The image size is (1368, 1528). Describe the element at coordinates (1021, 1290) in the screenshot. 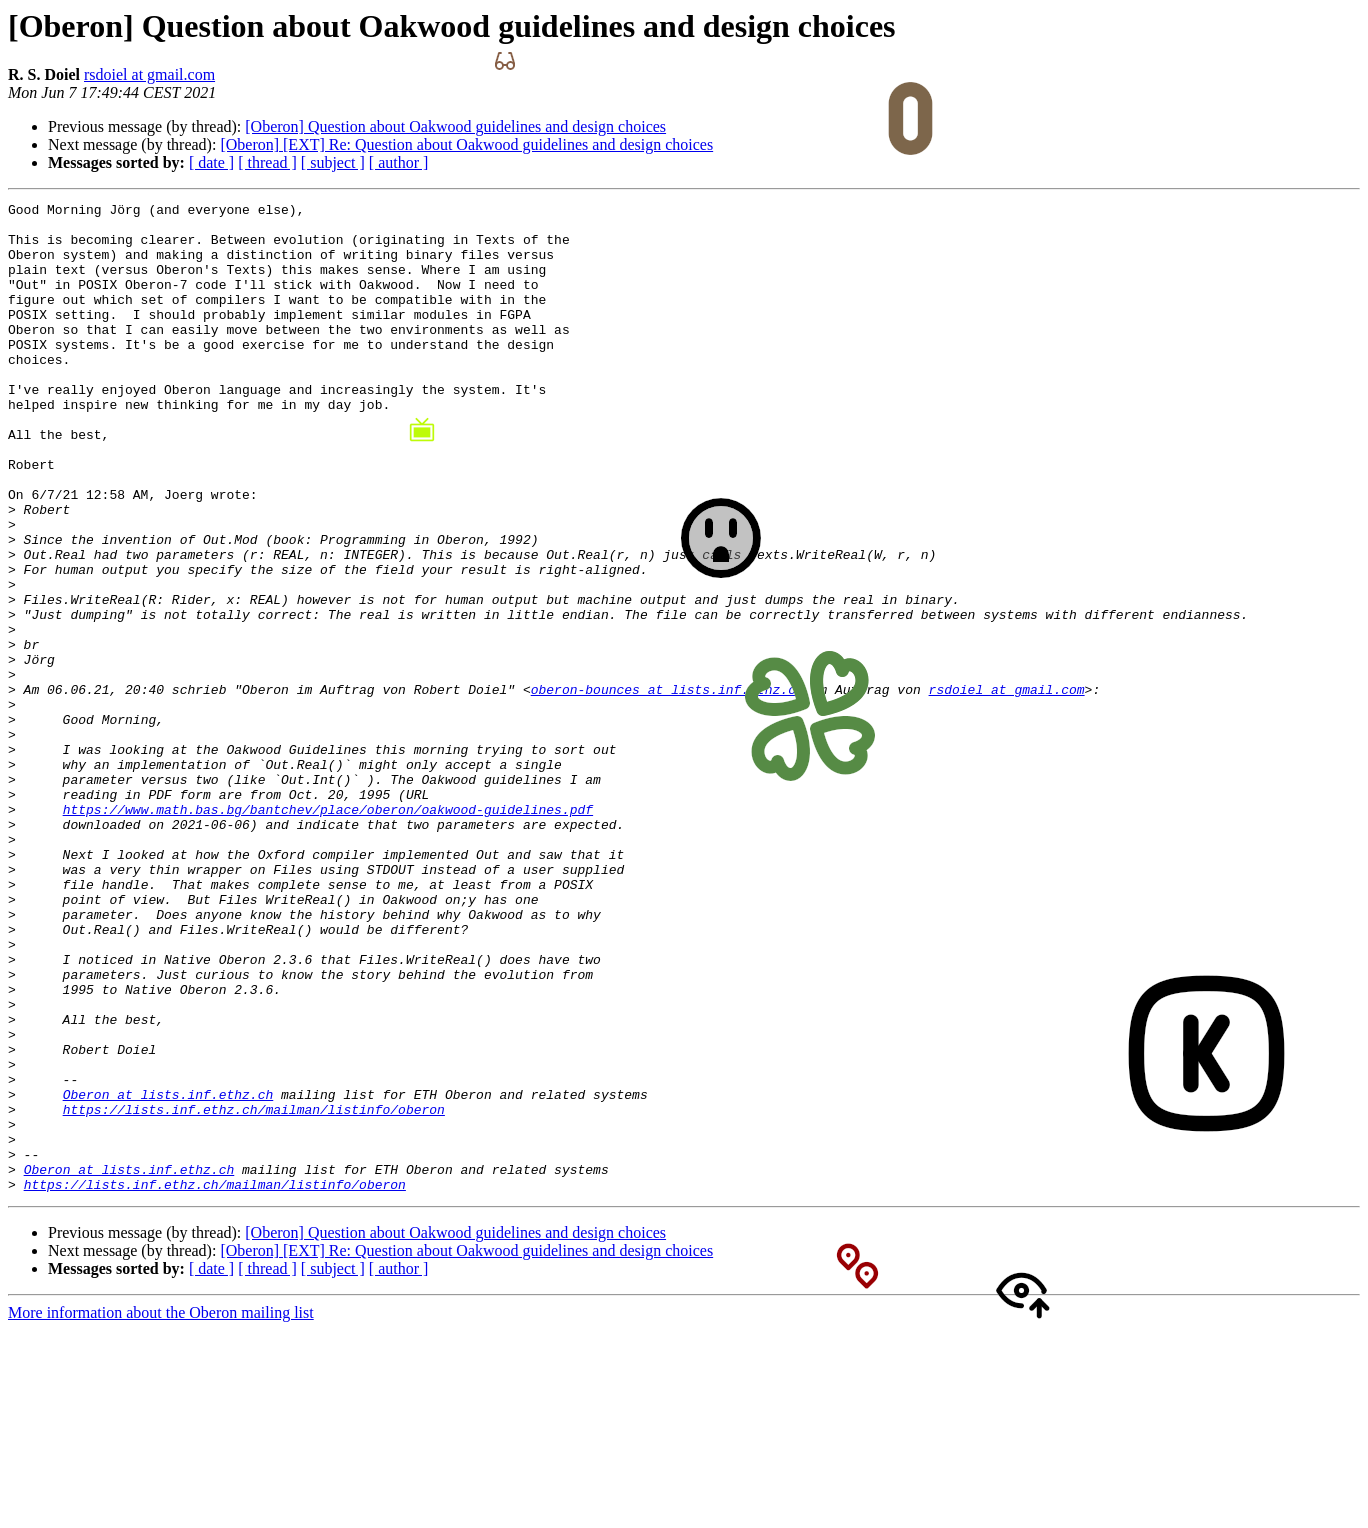

I see `increase visibility or show more details` at that location.